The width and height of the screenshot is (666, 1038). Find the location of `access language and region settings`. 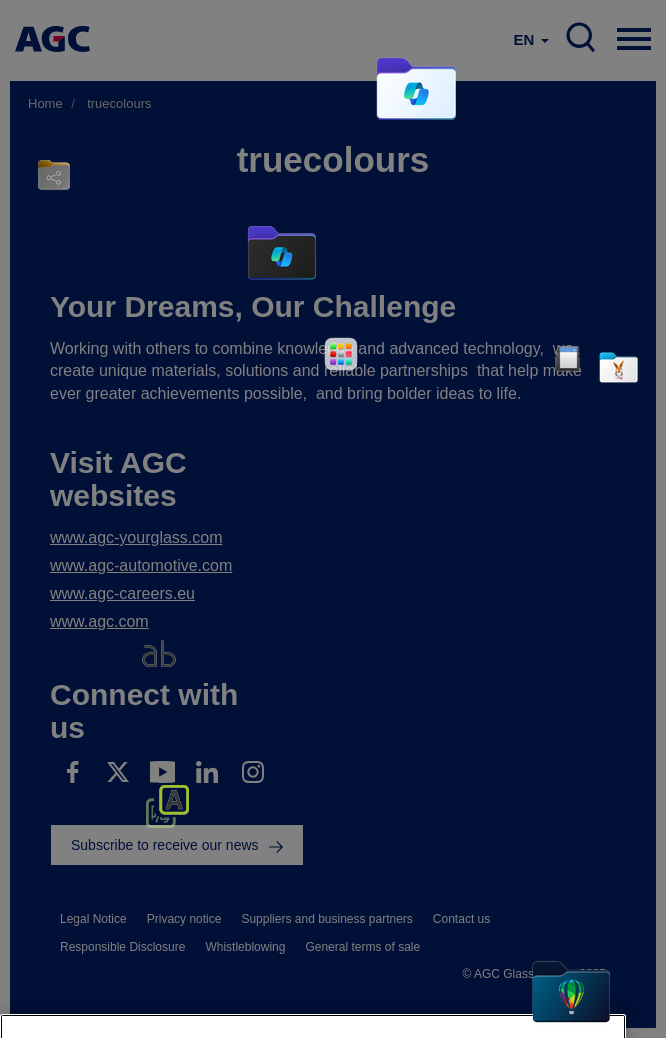

access language and region settings is located at coordinates (167, 806).